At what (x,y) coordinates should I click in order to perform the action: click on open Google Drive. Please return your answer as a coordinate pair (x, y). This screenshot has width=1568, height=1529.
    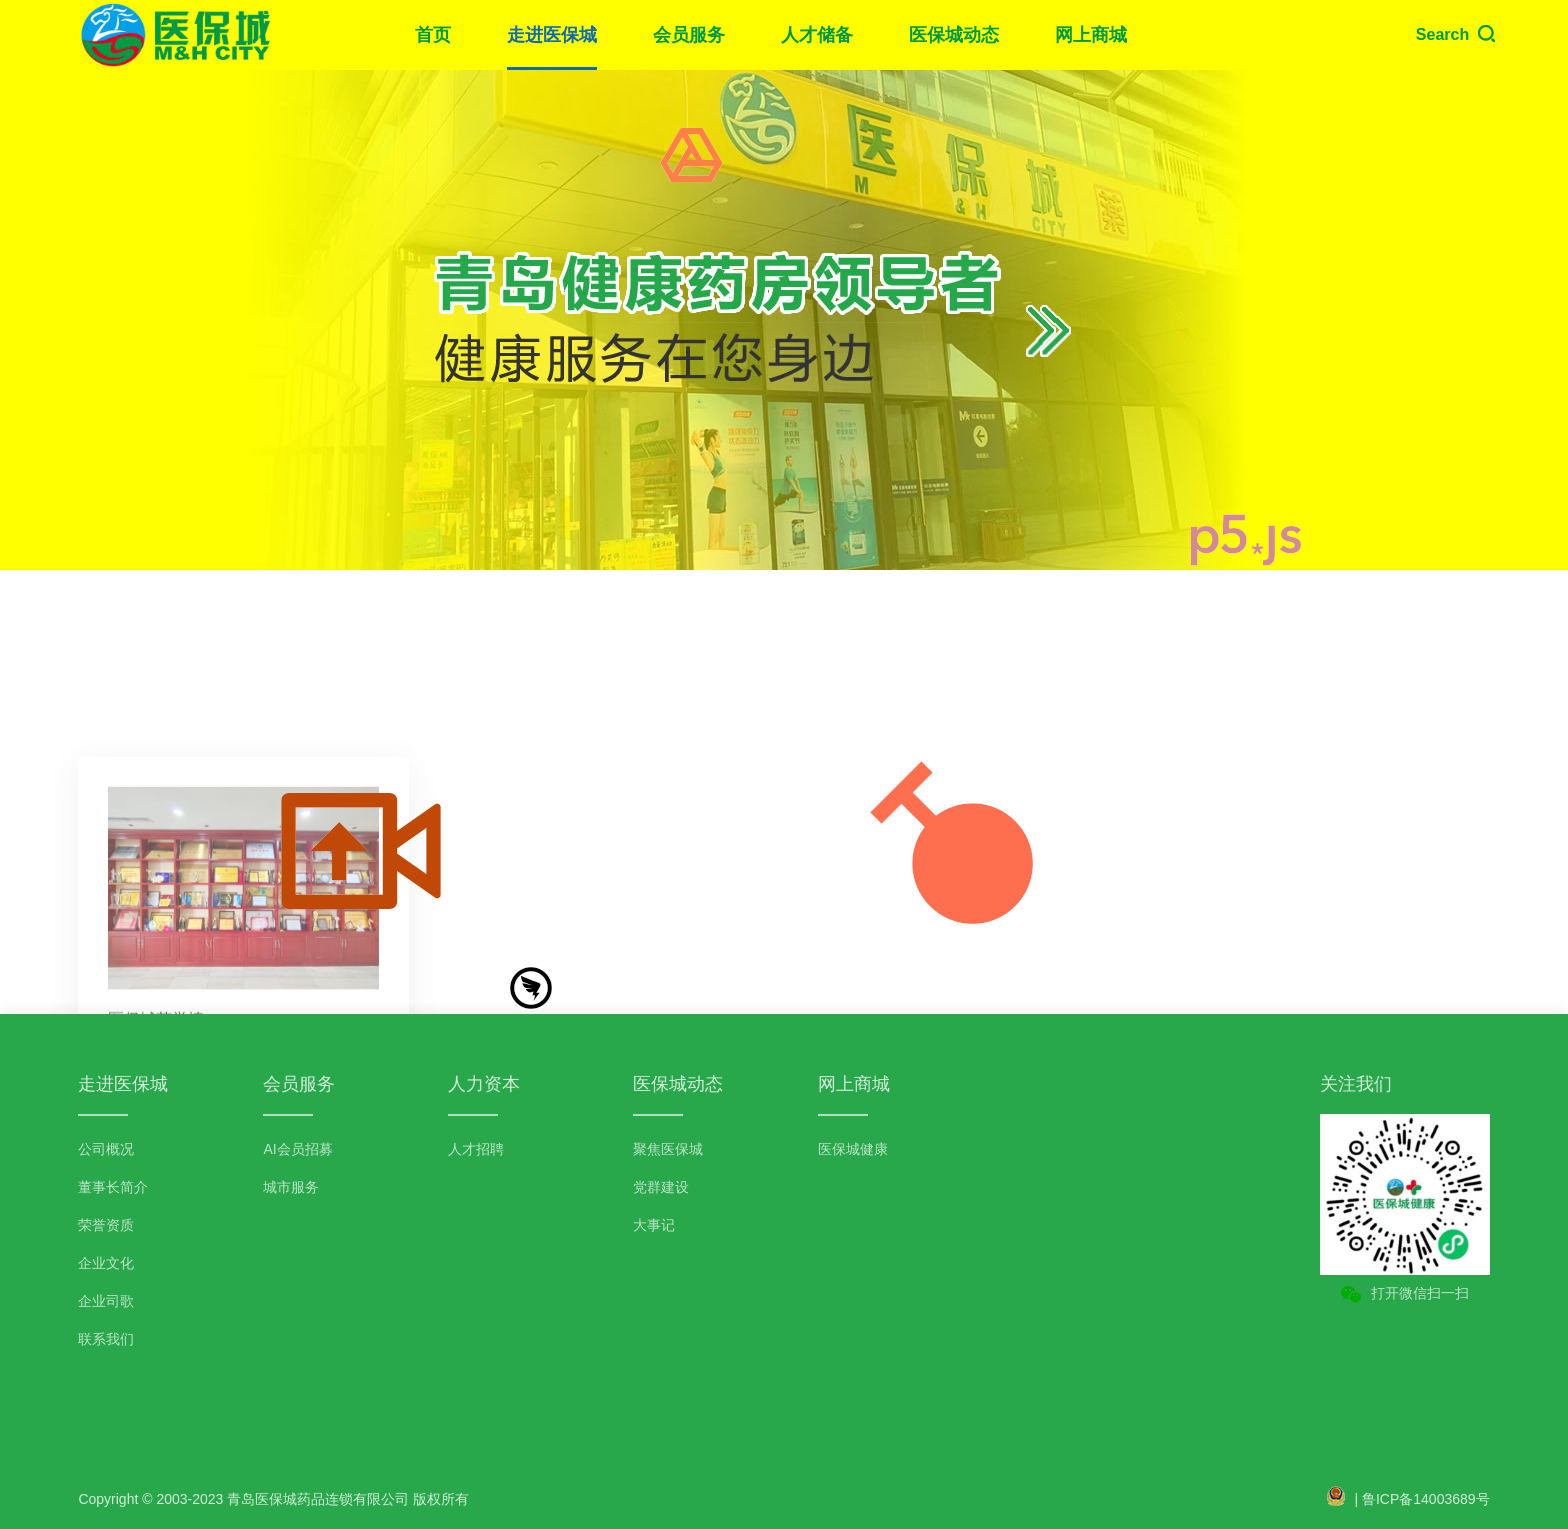
    Looking at the image, I should click on (691, 155).